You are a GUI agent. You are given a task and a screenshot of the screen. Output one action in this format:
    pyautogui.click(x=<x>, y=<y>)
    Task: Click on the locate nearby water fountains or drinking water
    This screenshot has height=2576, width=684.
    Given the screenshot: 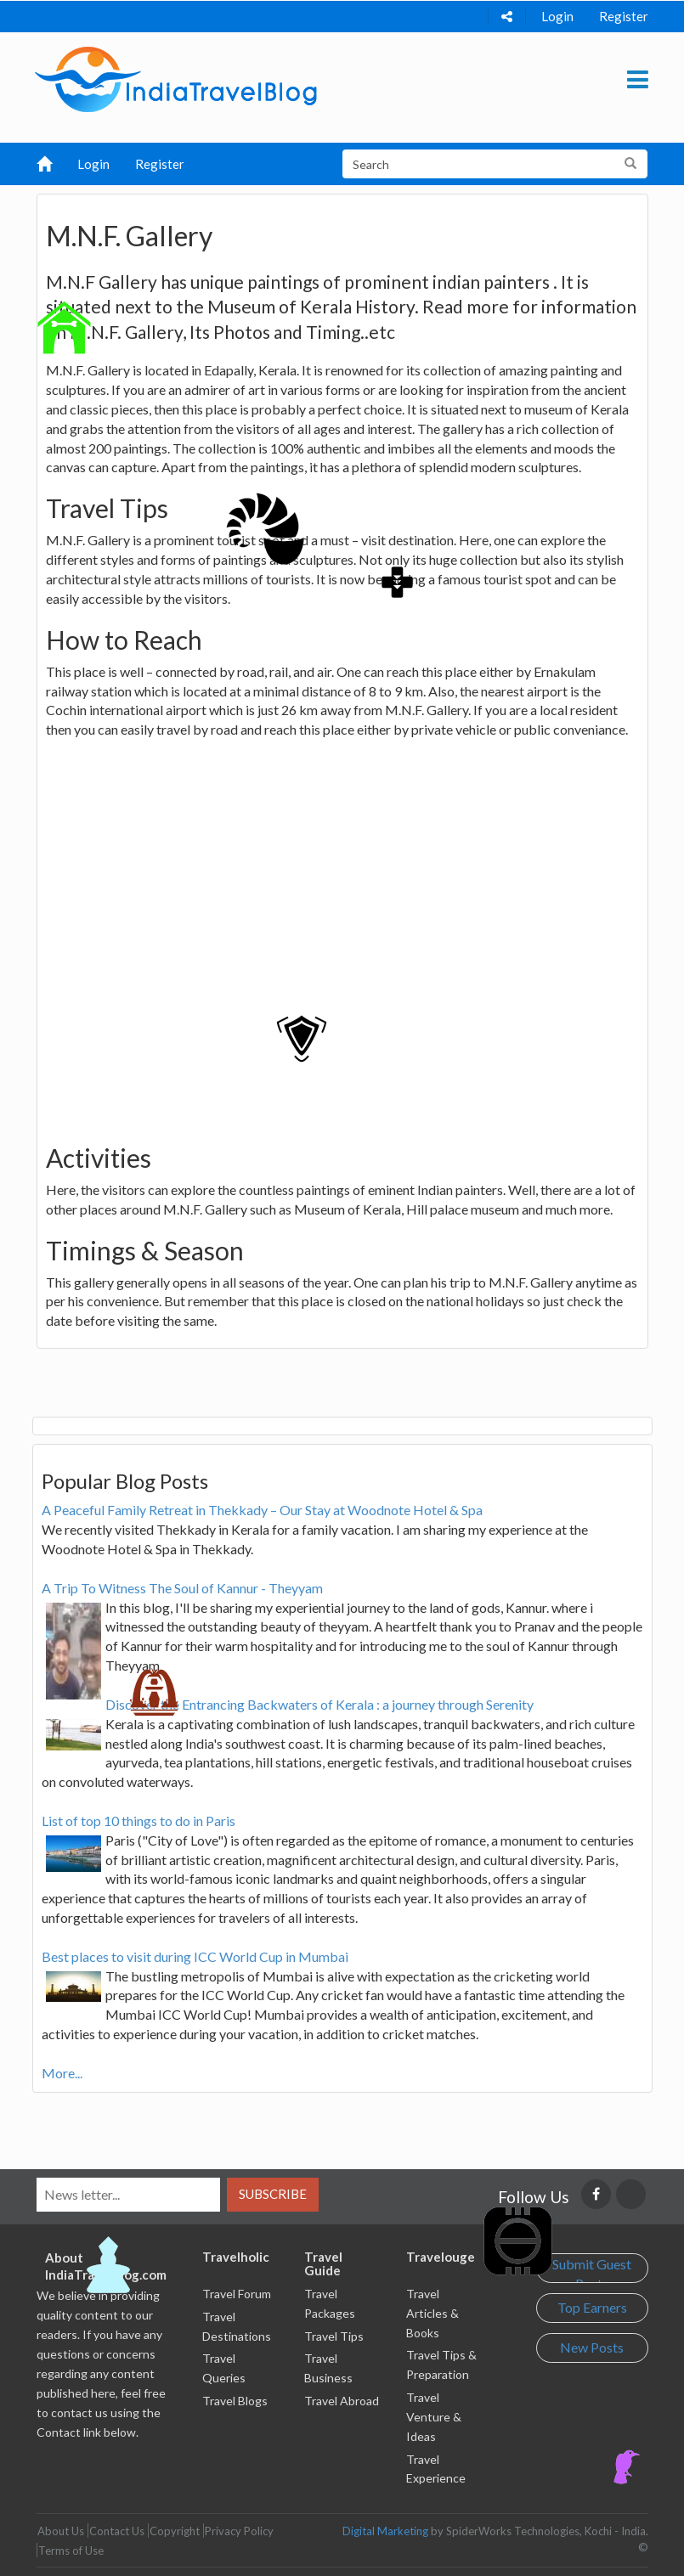 What is the action you would take?
    pyautogui.click(x=154, y=1692)
    